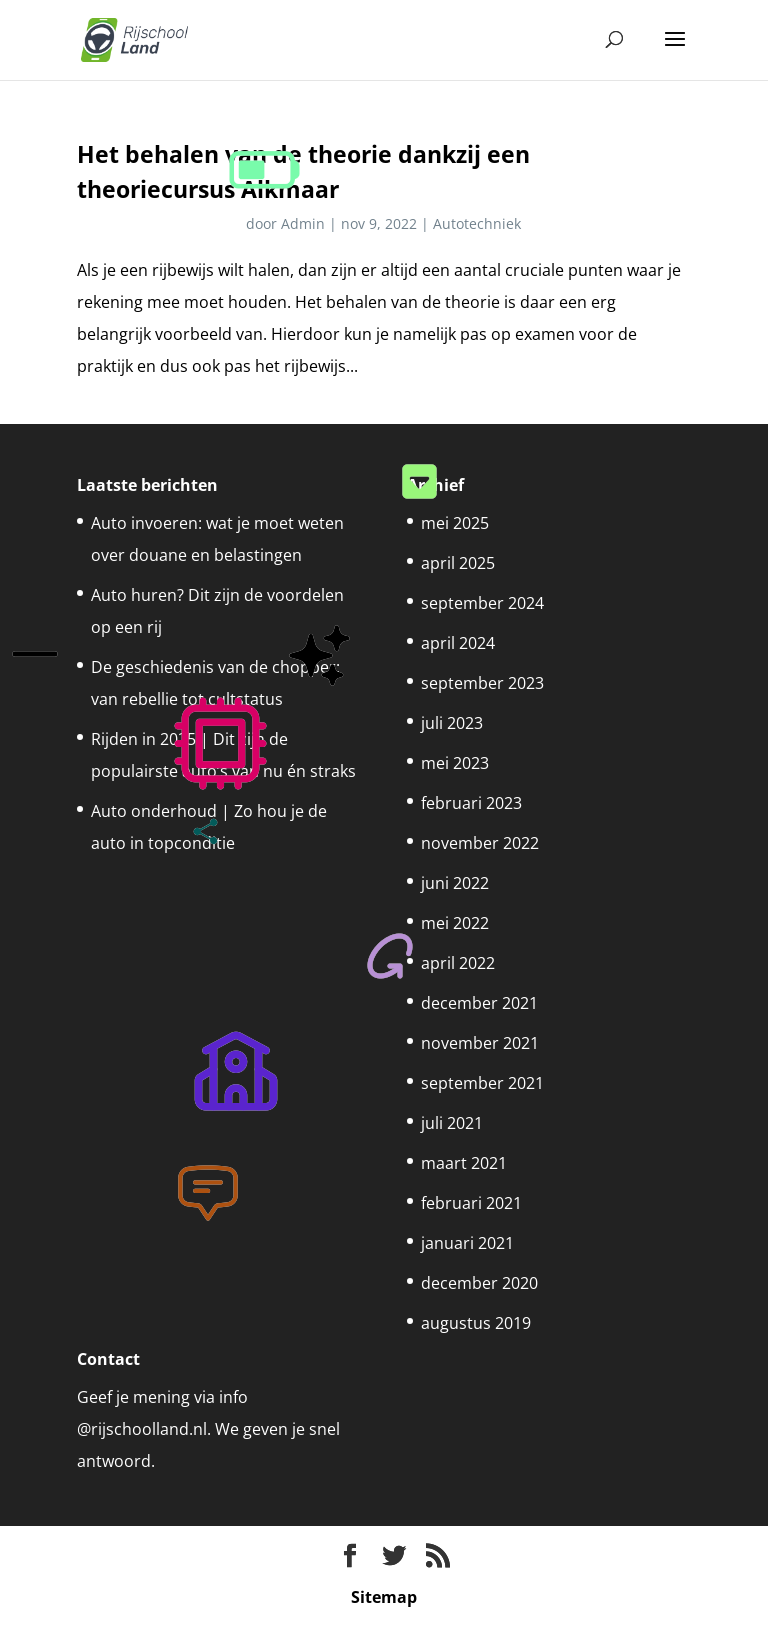 This screenshot has height=1628, width=768. I want to click on remove an item from a list or cart, so click(35, 654).